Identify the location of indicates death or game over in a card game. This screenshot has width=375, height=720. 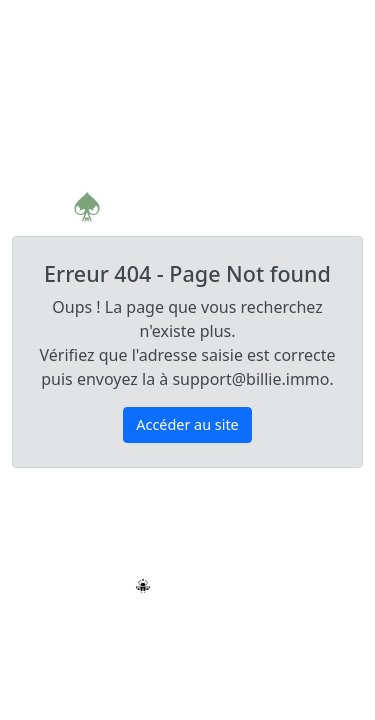
(87, 206).